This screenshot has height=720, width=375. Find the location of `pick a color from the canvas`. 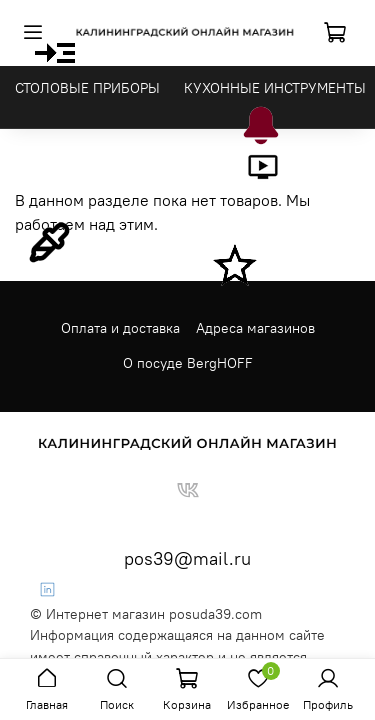

pick a color from the canvas is located at coordinates (49, 242).